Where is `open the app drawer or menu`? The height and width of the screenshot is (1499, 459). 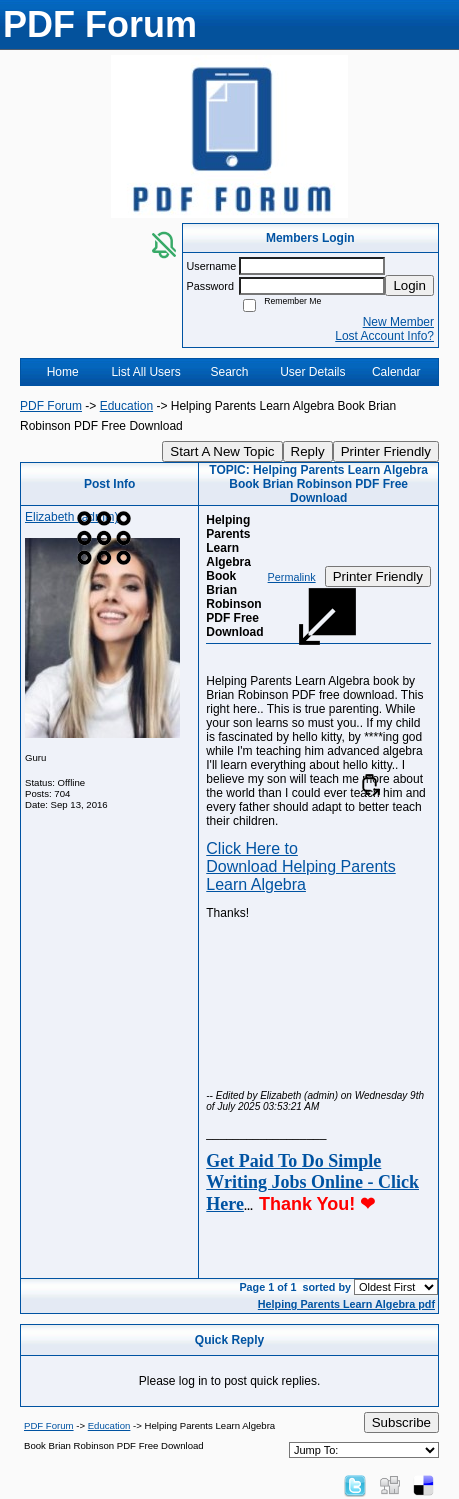
open the app drawer or menu is located at coordinates (104, 538).